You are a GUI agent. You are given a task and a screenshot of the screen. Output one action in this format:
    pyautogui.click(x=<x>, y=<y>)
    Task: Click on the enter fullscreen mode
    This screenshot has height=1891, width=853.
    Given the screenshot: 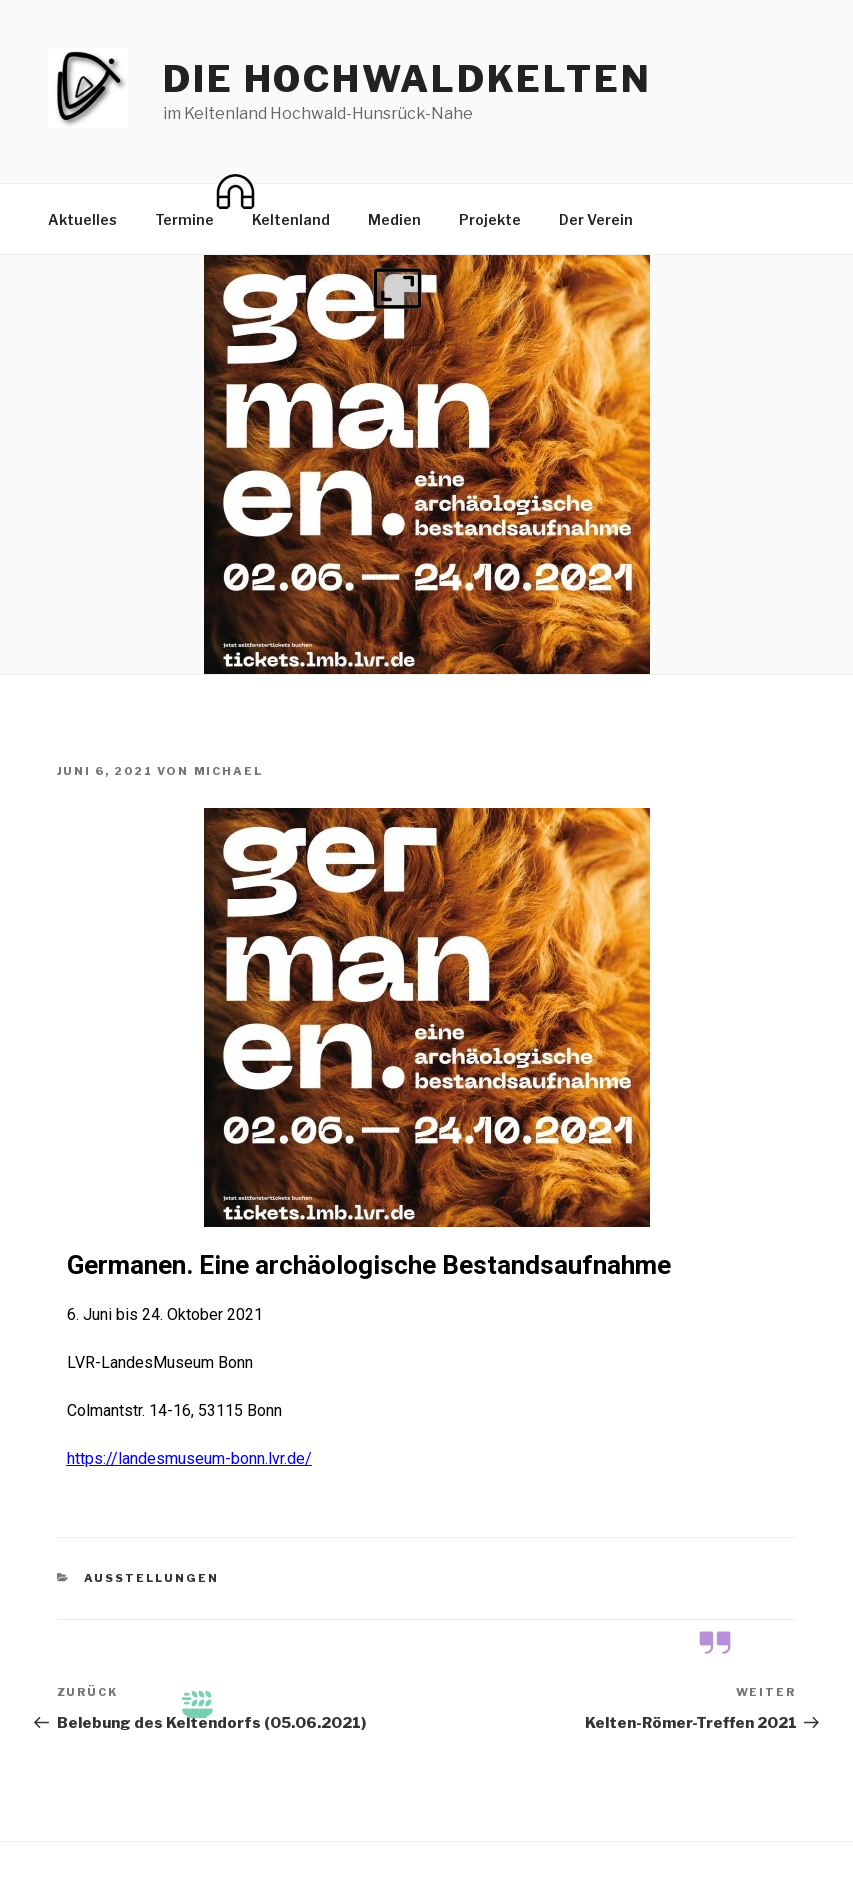 What is the action you would take?
    pyautogui.click(x=397, y=288)
    